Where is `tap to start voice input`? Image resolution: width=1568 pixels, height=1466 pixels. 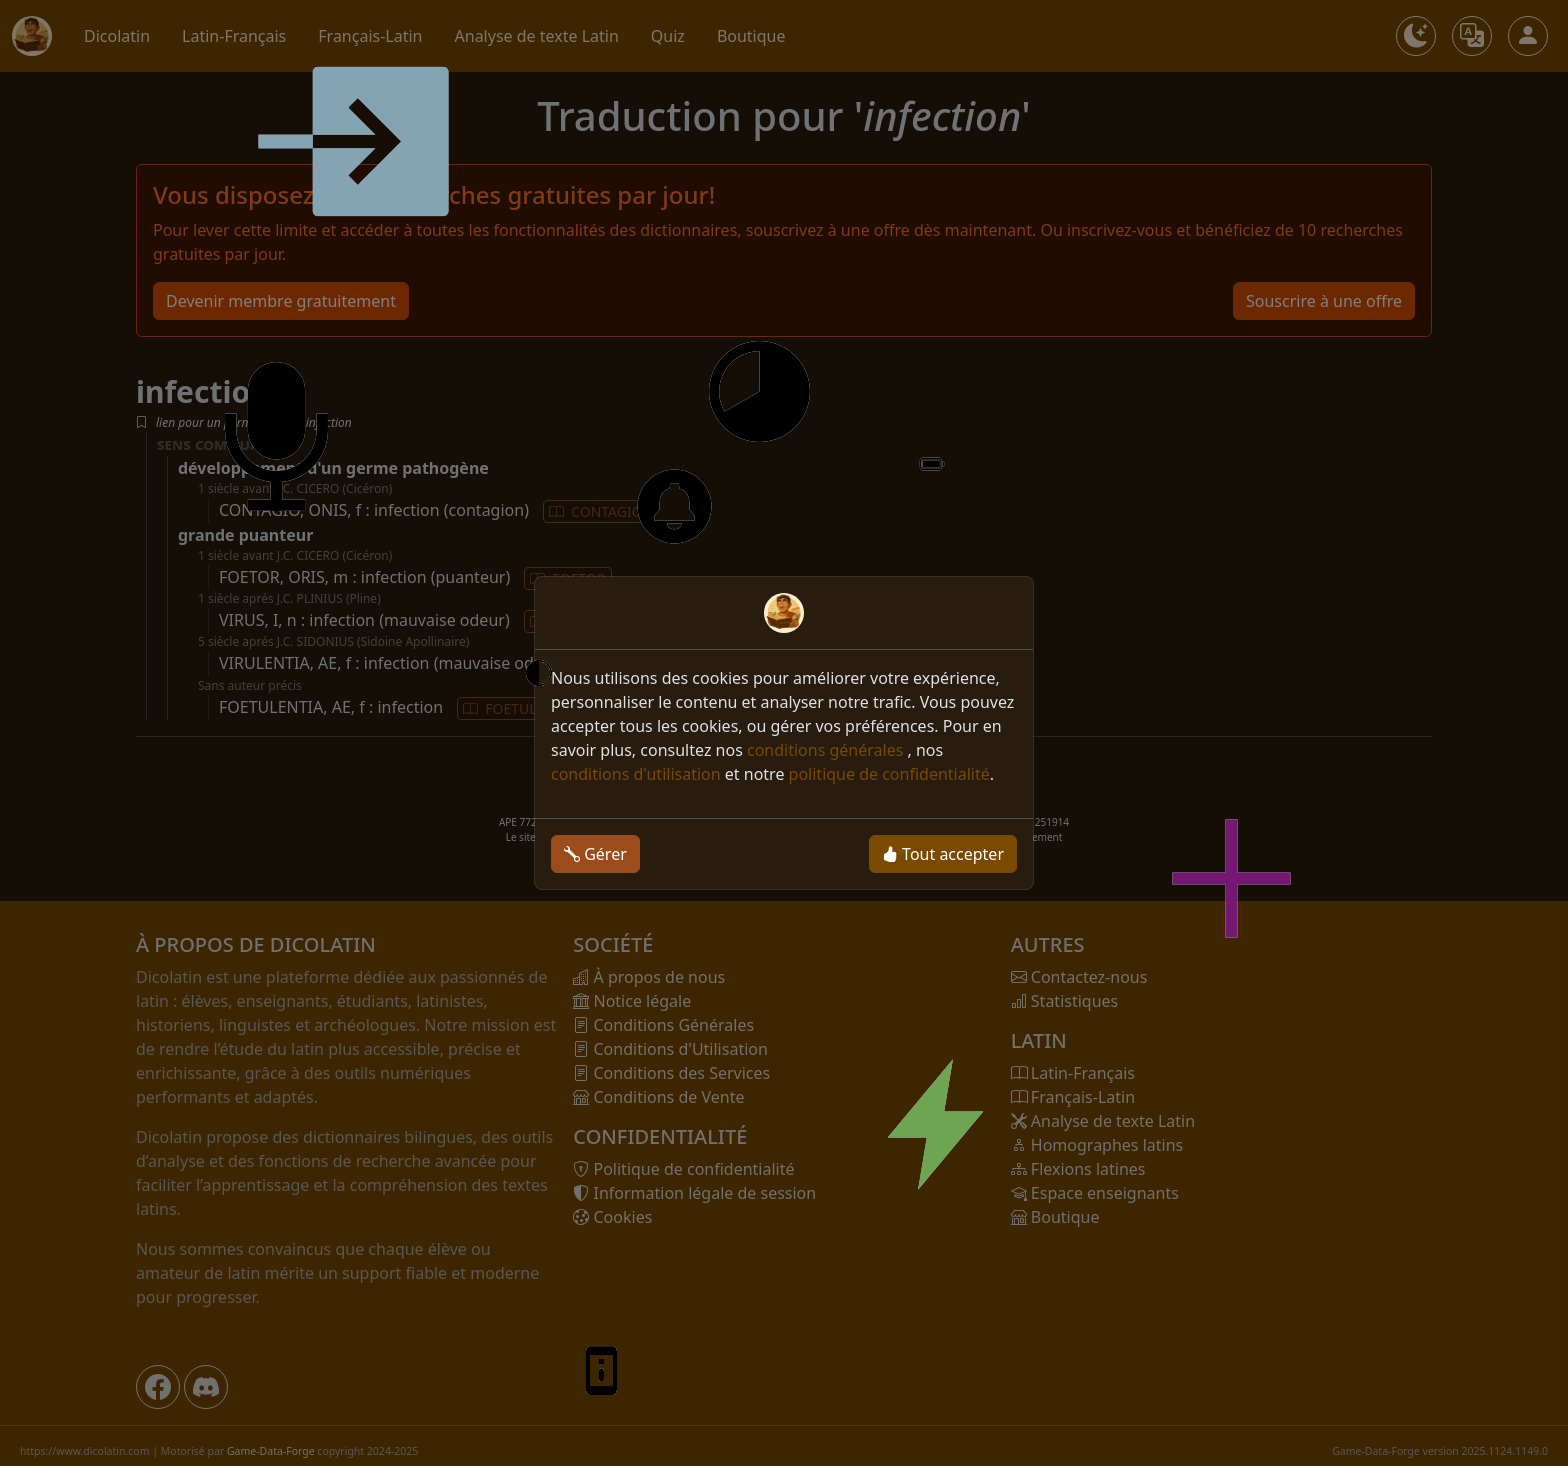
tap to start voice input is located at coordinates (276, 436).